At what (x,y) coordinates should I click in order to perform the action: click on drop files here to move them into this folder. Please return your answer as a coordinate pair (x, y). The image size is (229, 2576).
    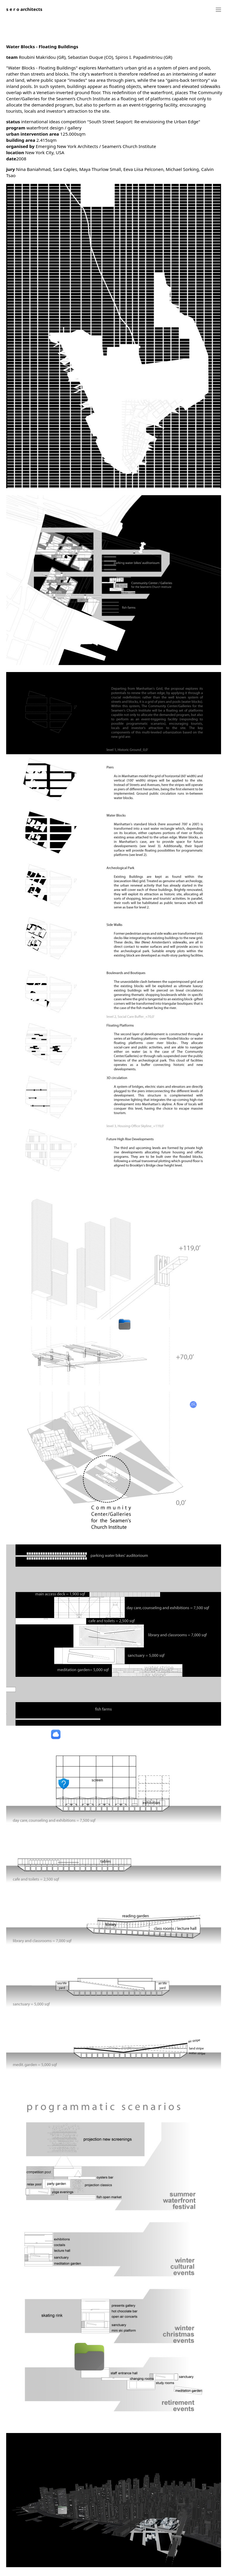
    Looking at the image, I should click on (125, 1324).